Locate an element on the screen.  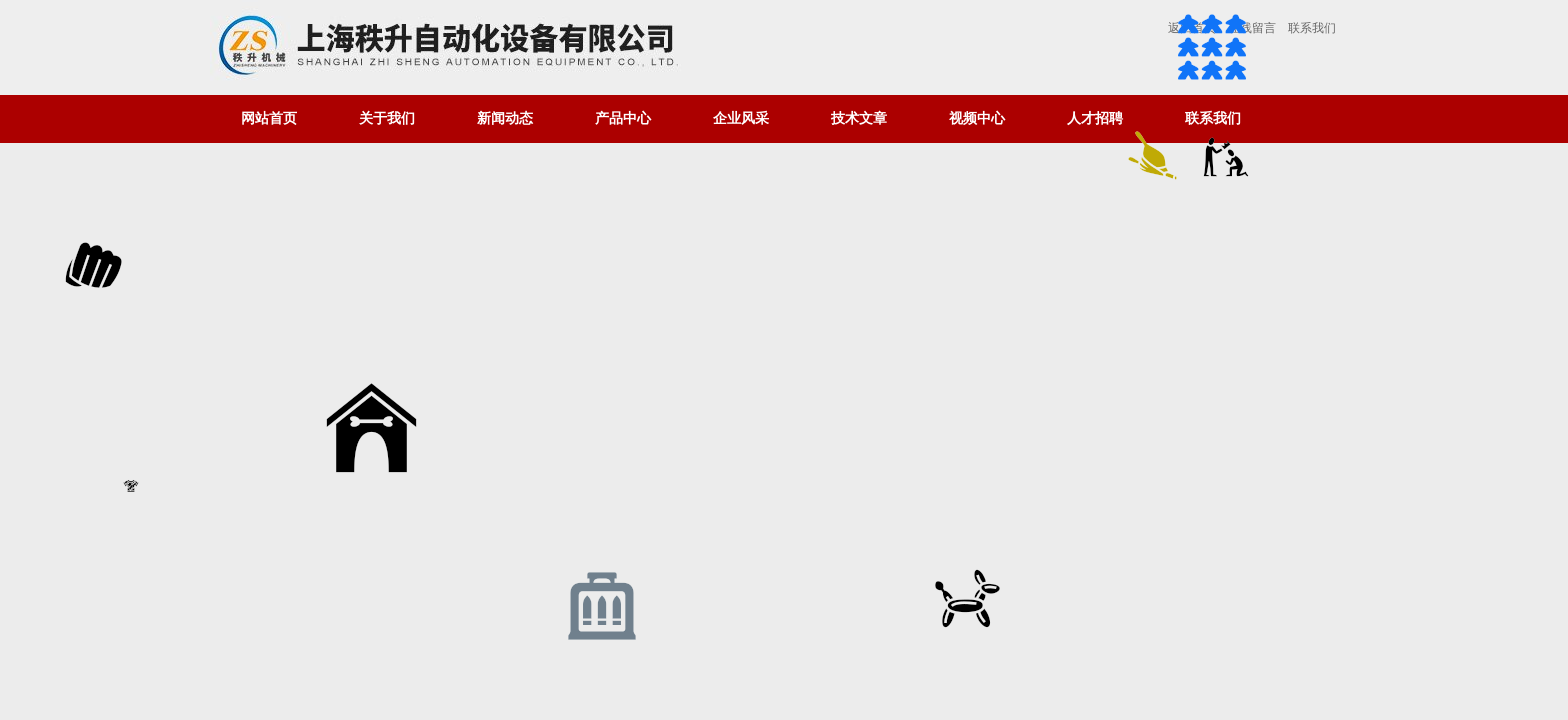
indicates a coronation or crowning ceremony event is located at coordinates (1226, 157).